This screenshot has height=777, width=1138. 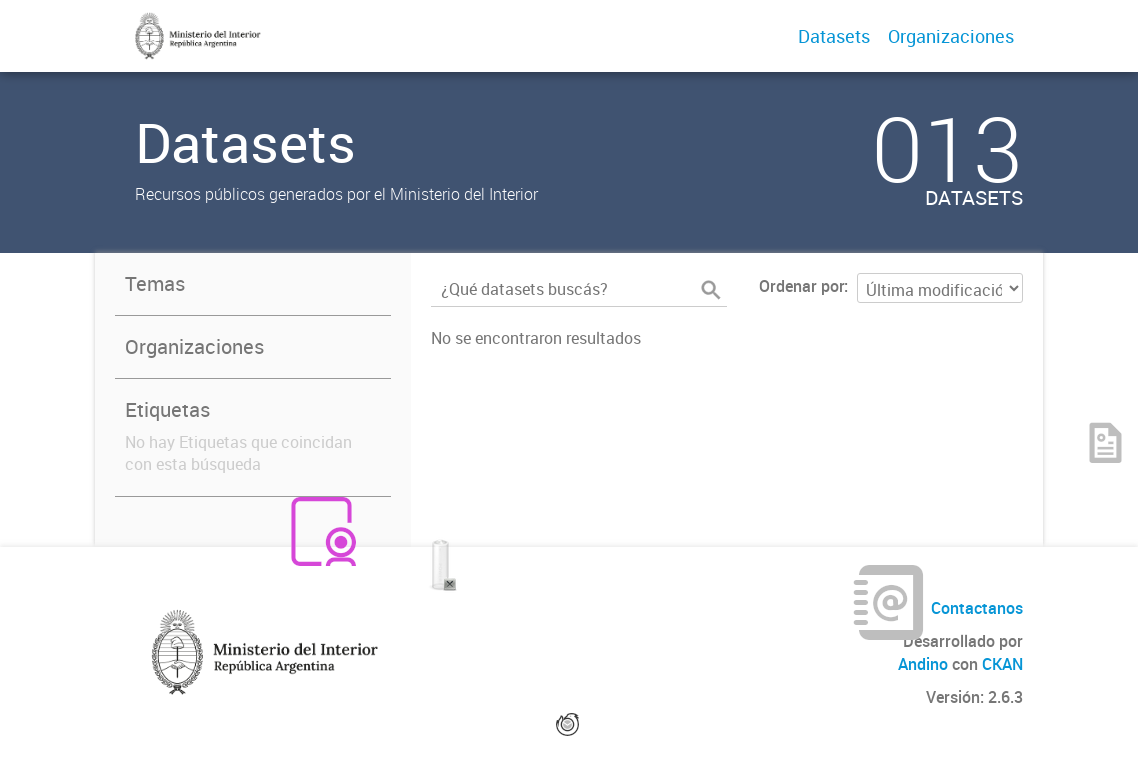 I want to click on indicates battery not detected or missing, so click(x=440, y=565).